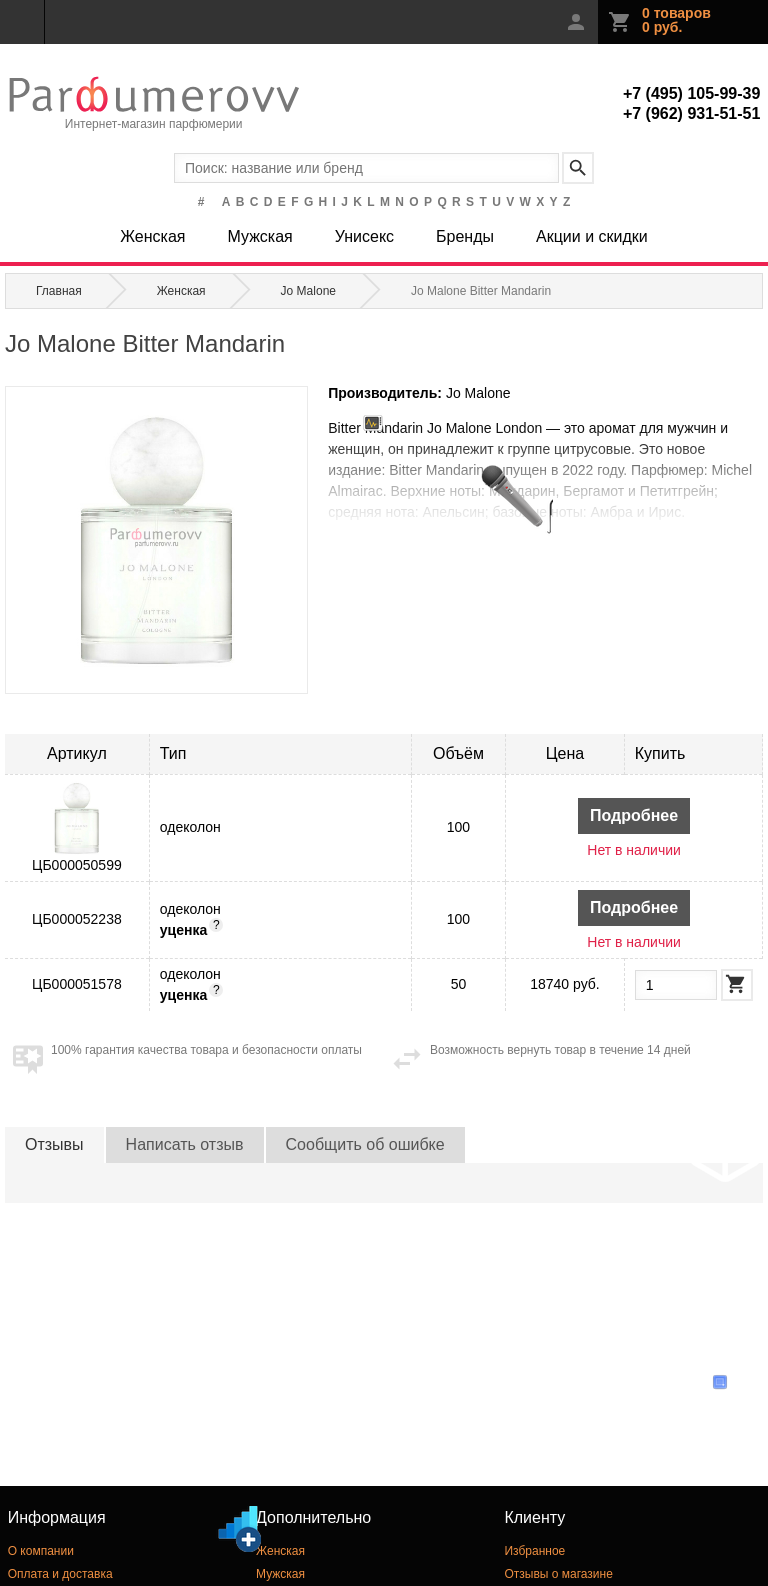  I want to click on take a screenshot, so click(720, 1382).